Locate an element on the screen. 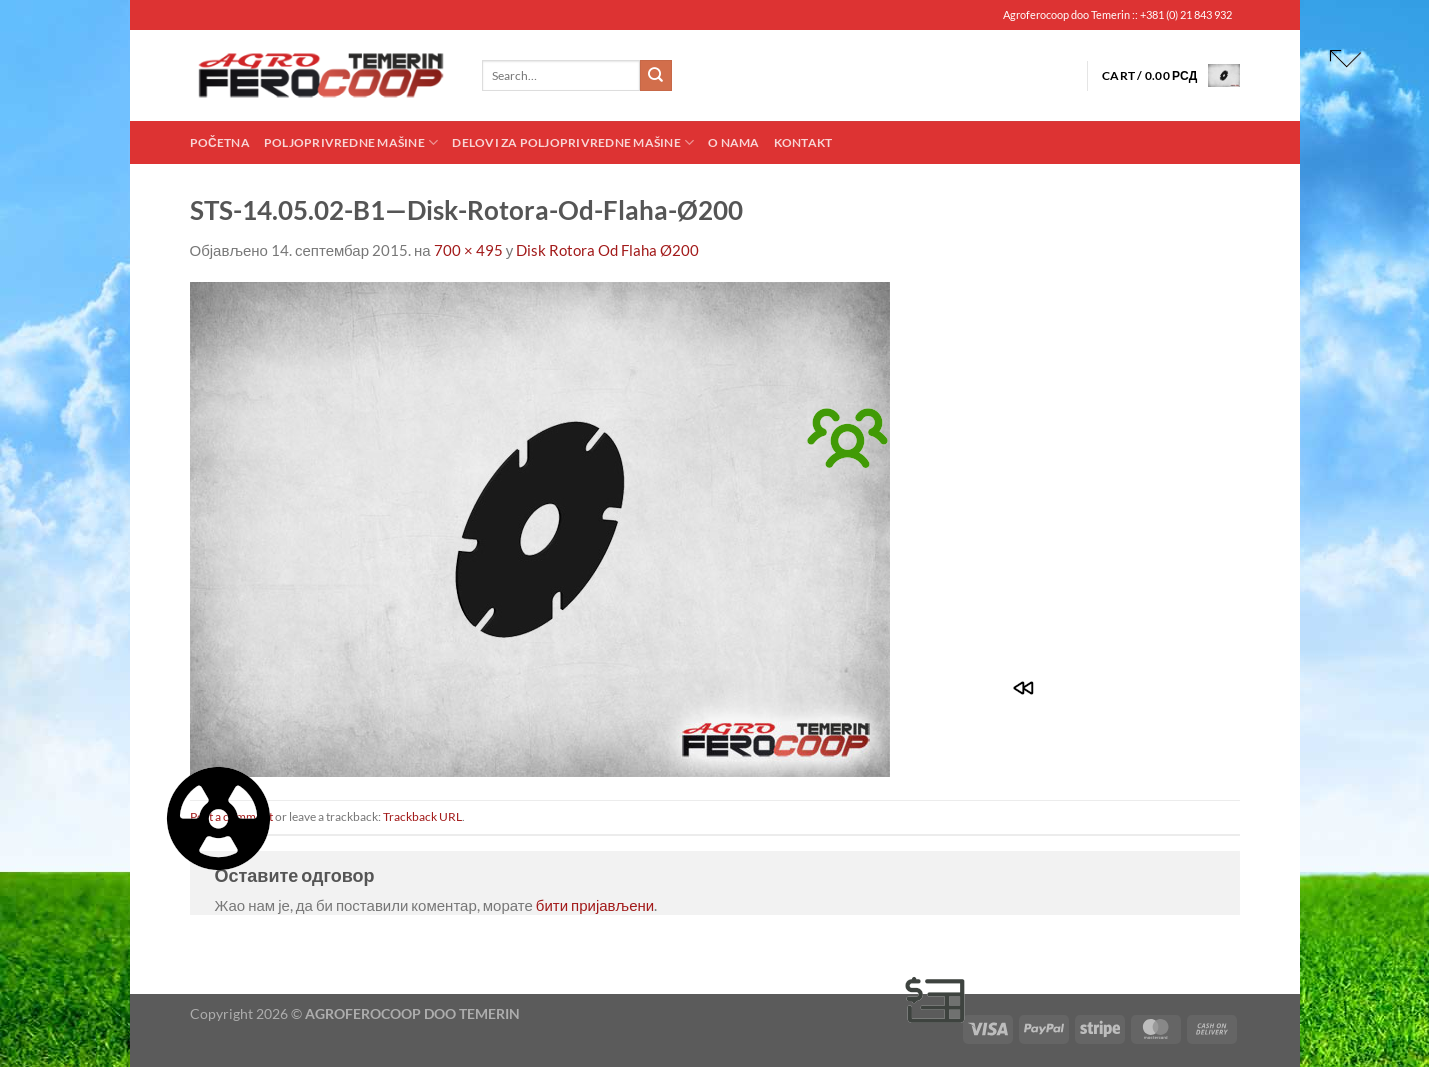  rewind or skip backward in media playback is located at coordinates (1024, 688).